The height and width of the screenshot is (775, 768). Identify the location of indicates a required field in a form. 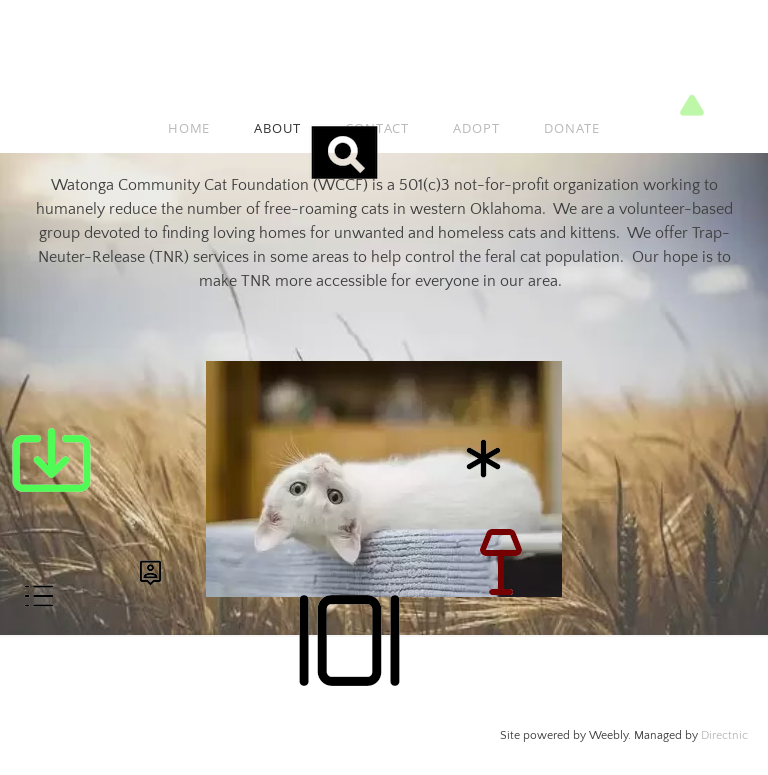
(483, 458).